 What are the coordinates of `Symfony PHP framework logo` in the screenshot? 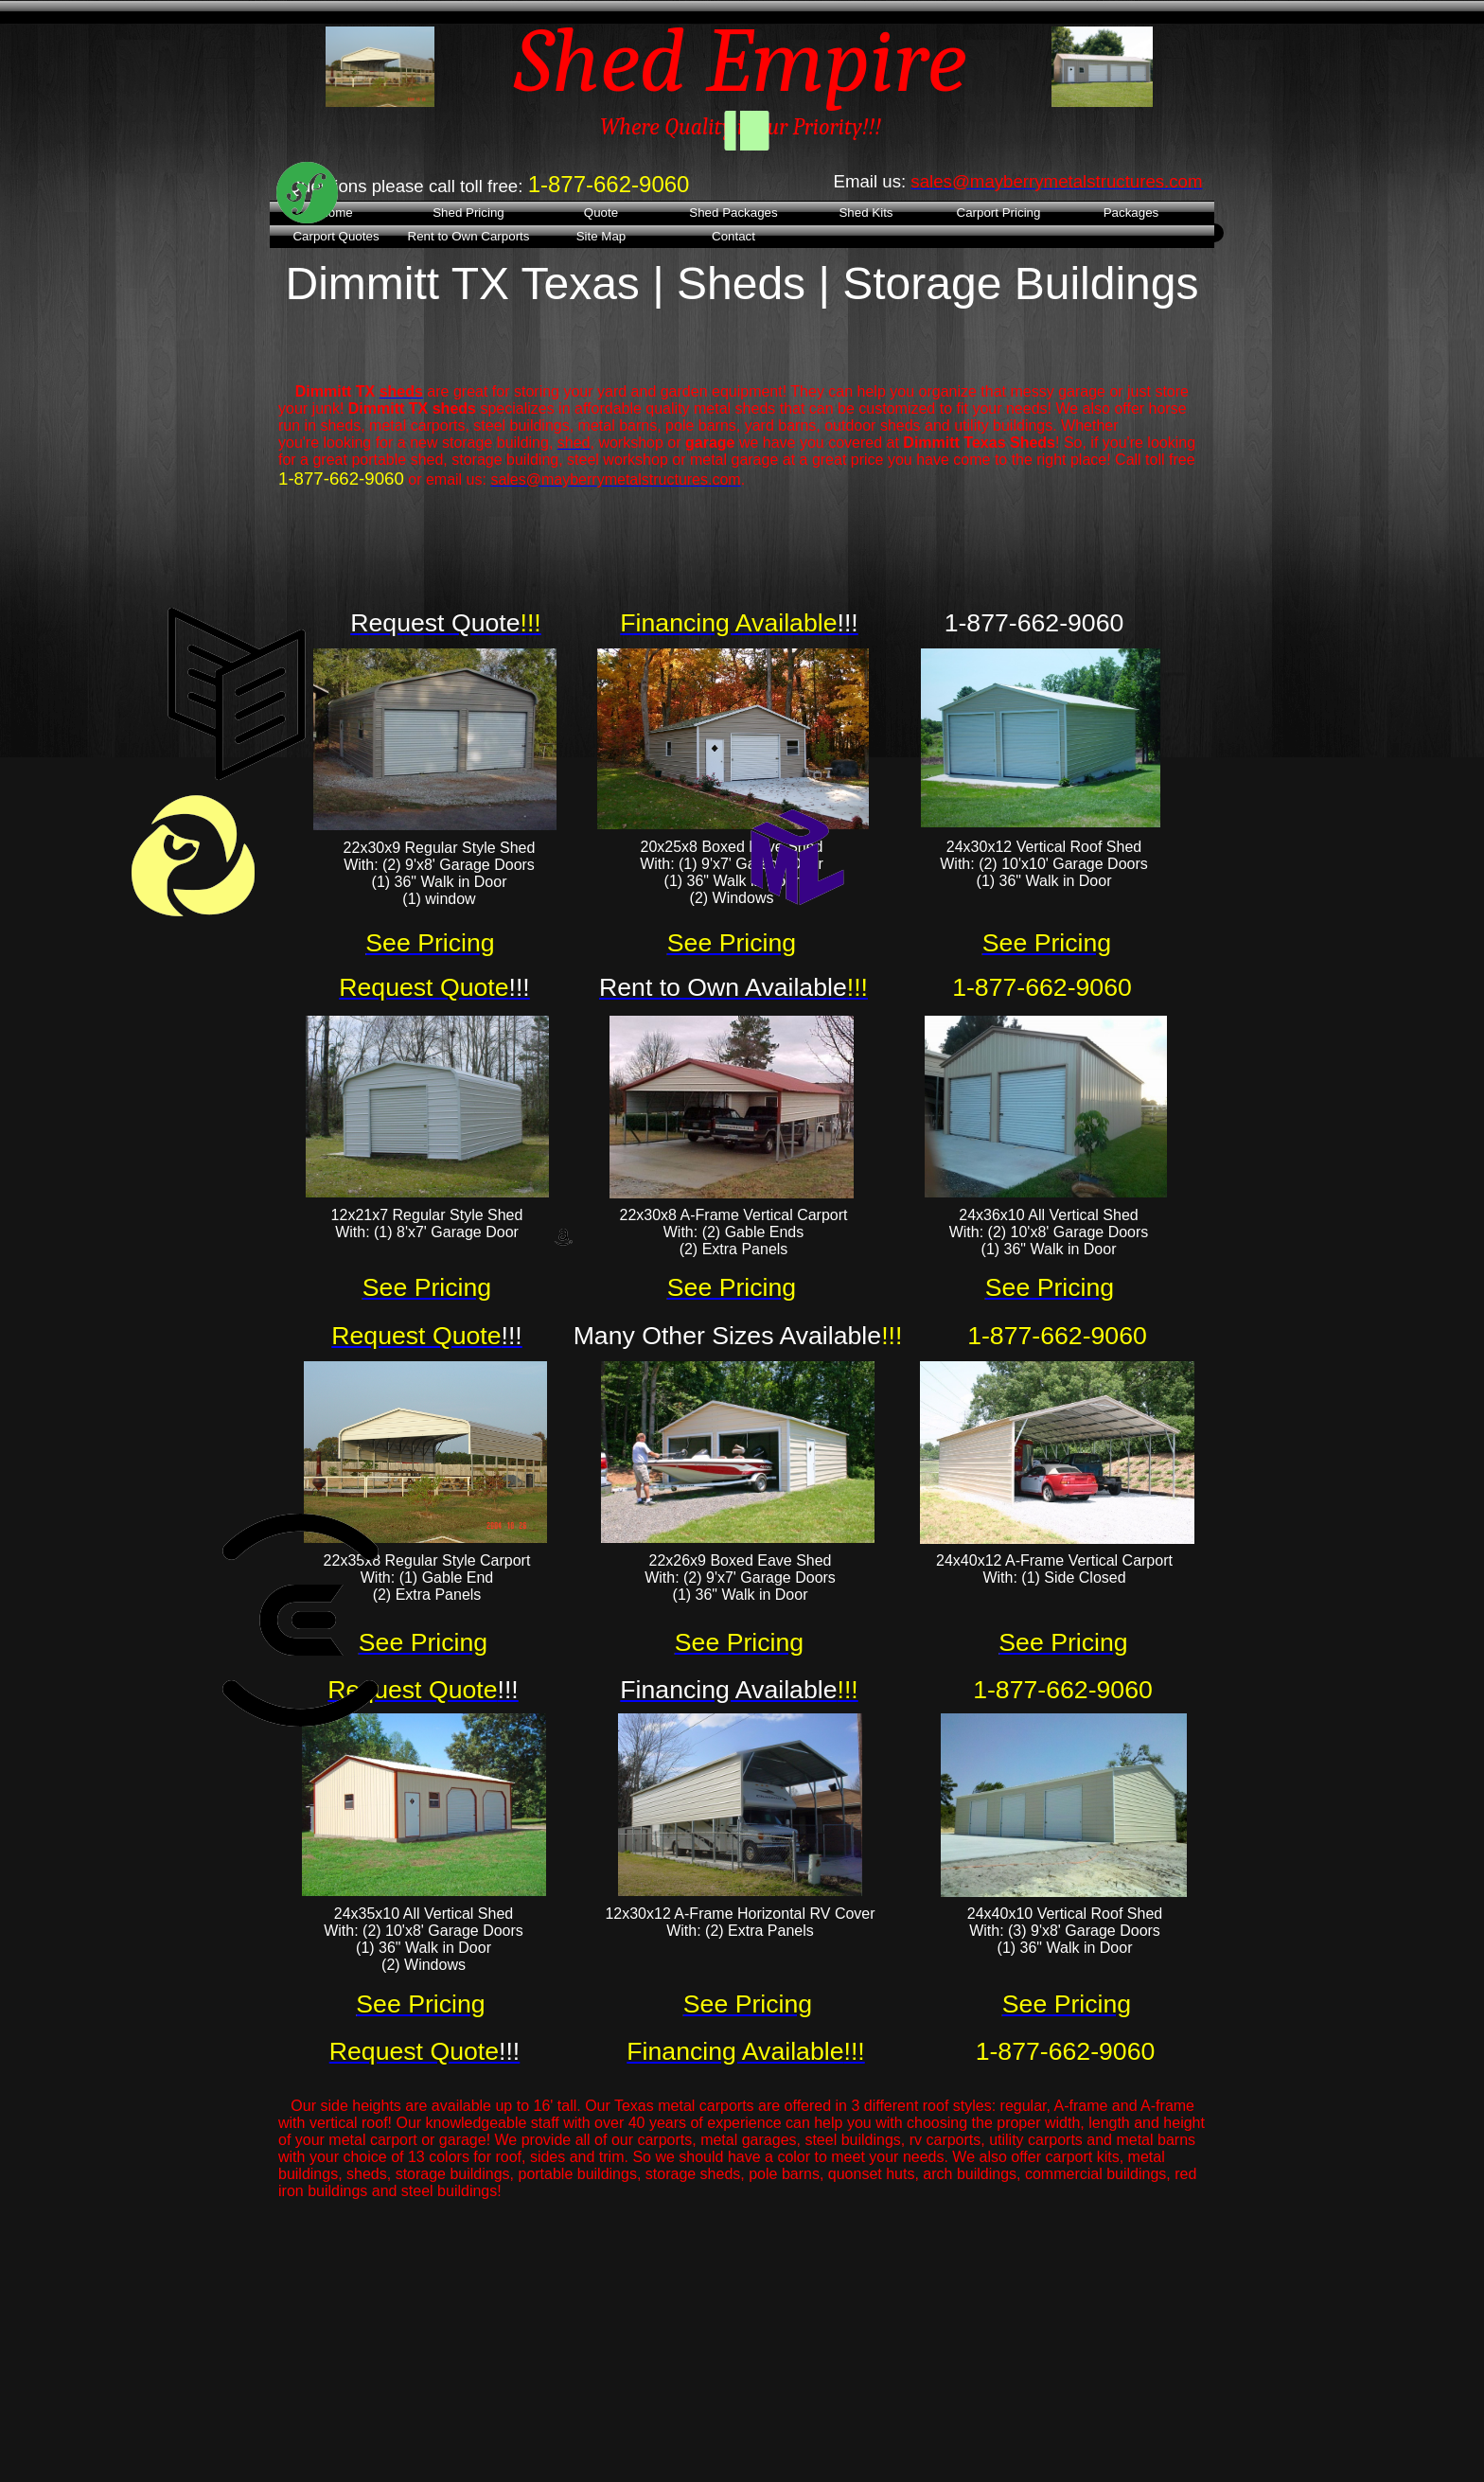 It's located at (307, 192).